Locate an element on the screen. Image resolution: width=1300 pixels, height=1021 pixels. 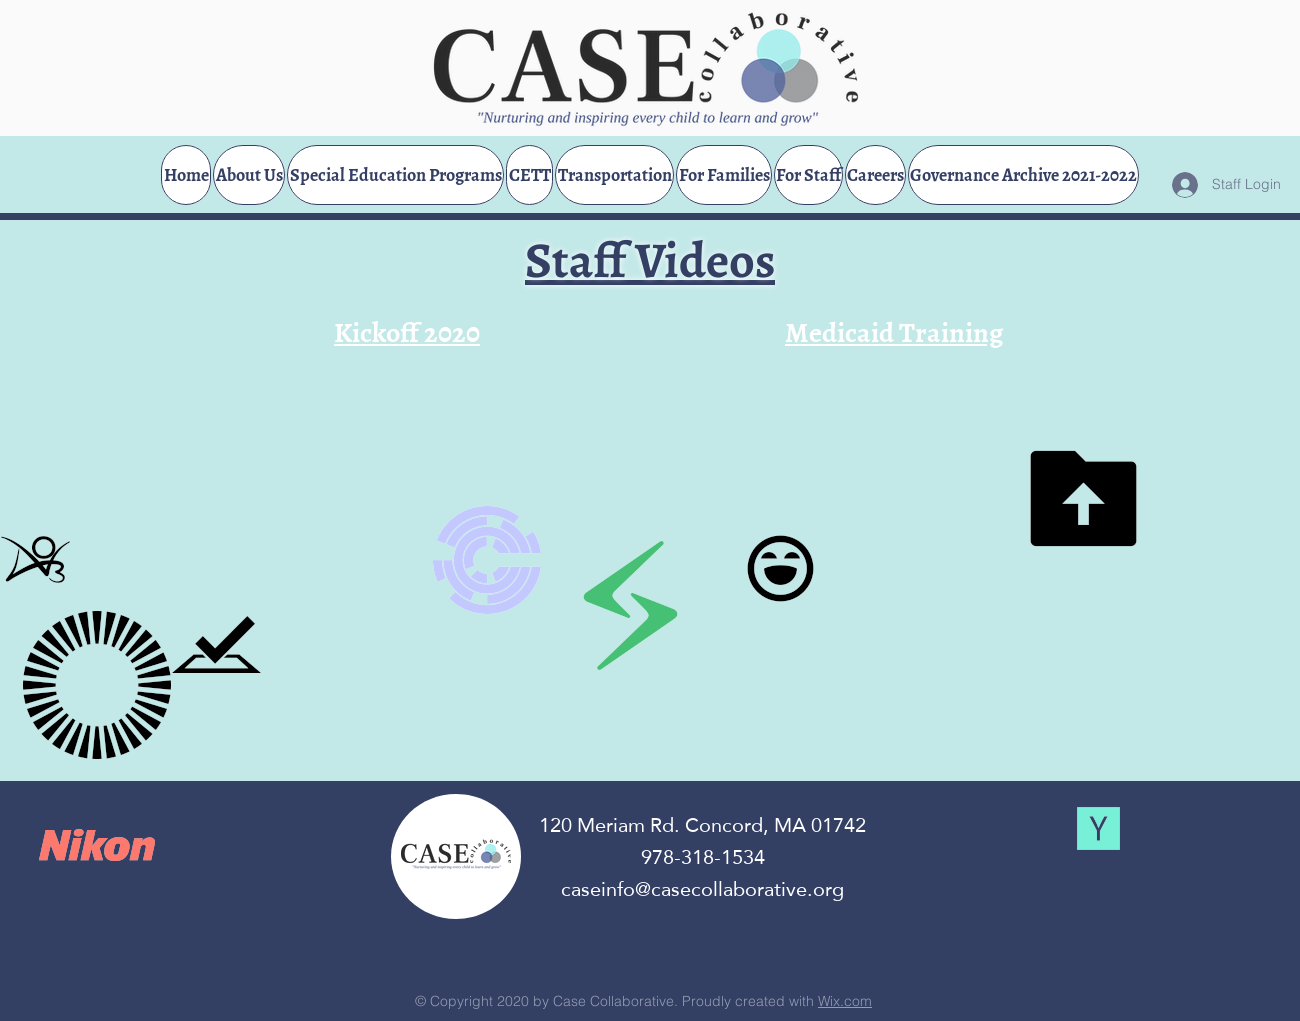
Nikon brand logo is located at coordinates (97, 845).